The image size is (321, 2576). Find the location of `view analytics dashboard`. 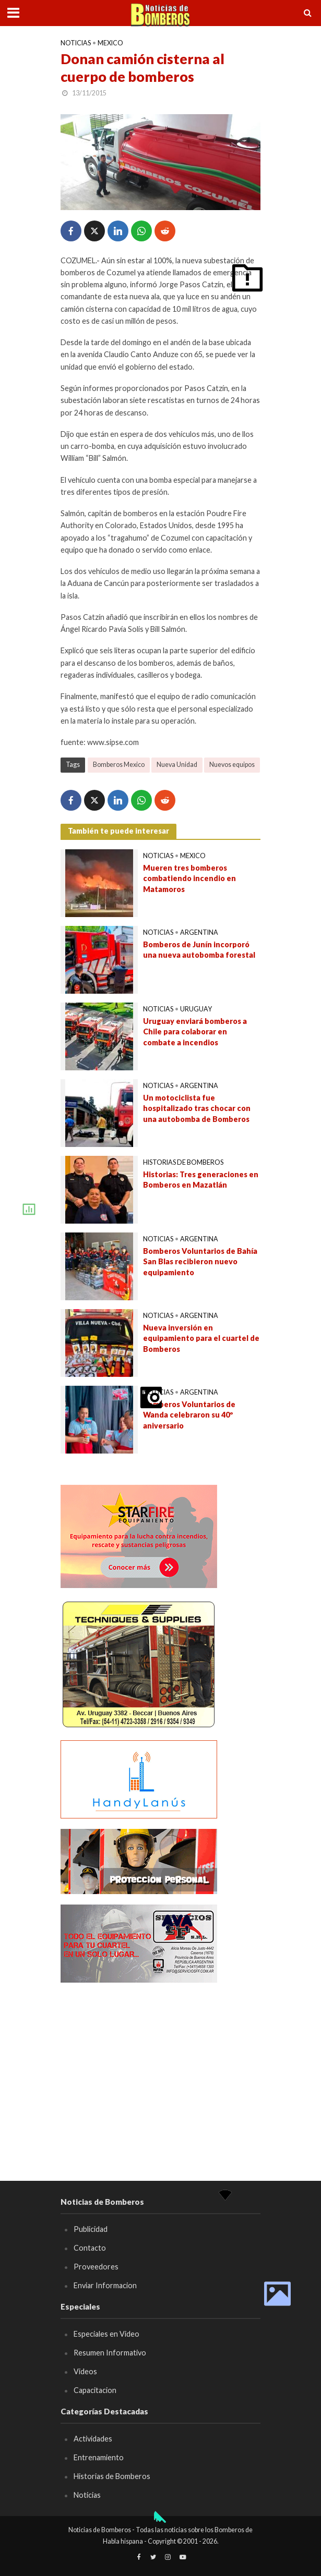

view analytics dashboard is located at coordinates (29, 1209).